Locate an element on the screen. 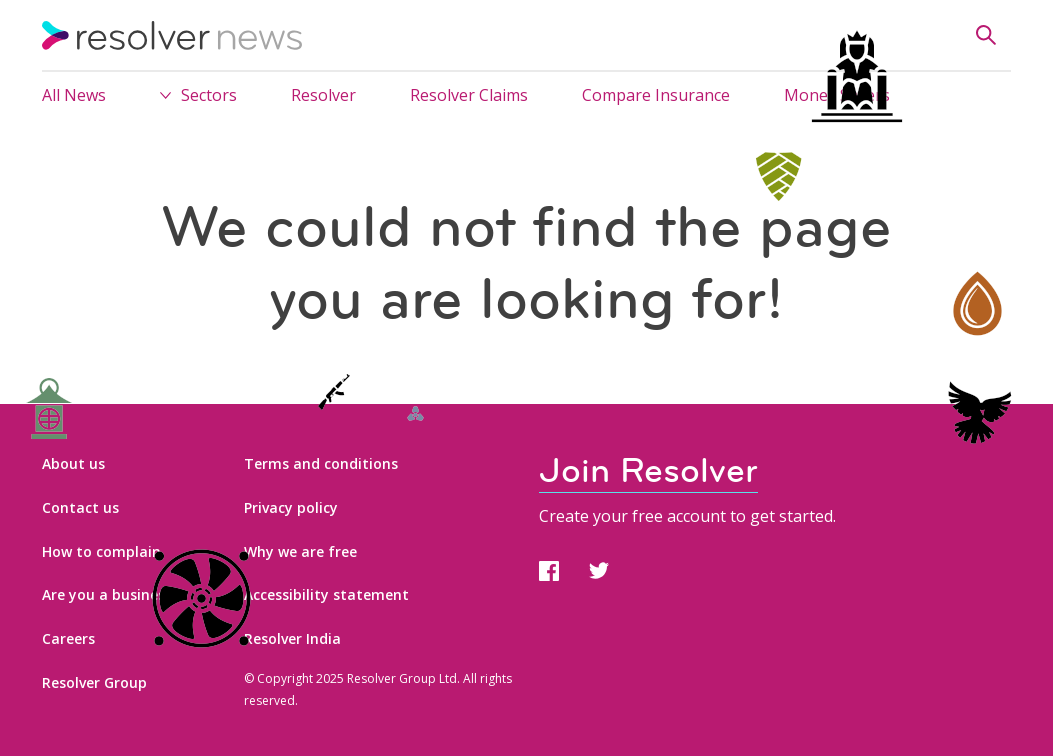 The width and height of the screenshot is (1053, 756). access kingdom or empire management is located at coordinates (857, 77).